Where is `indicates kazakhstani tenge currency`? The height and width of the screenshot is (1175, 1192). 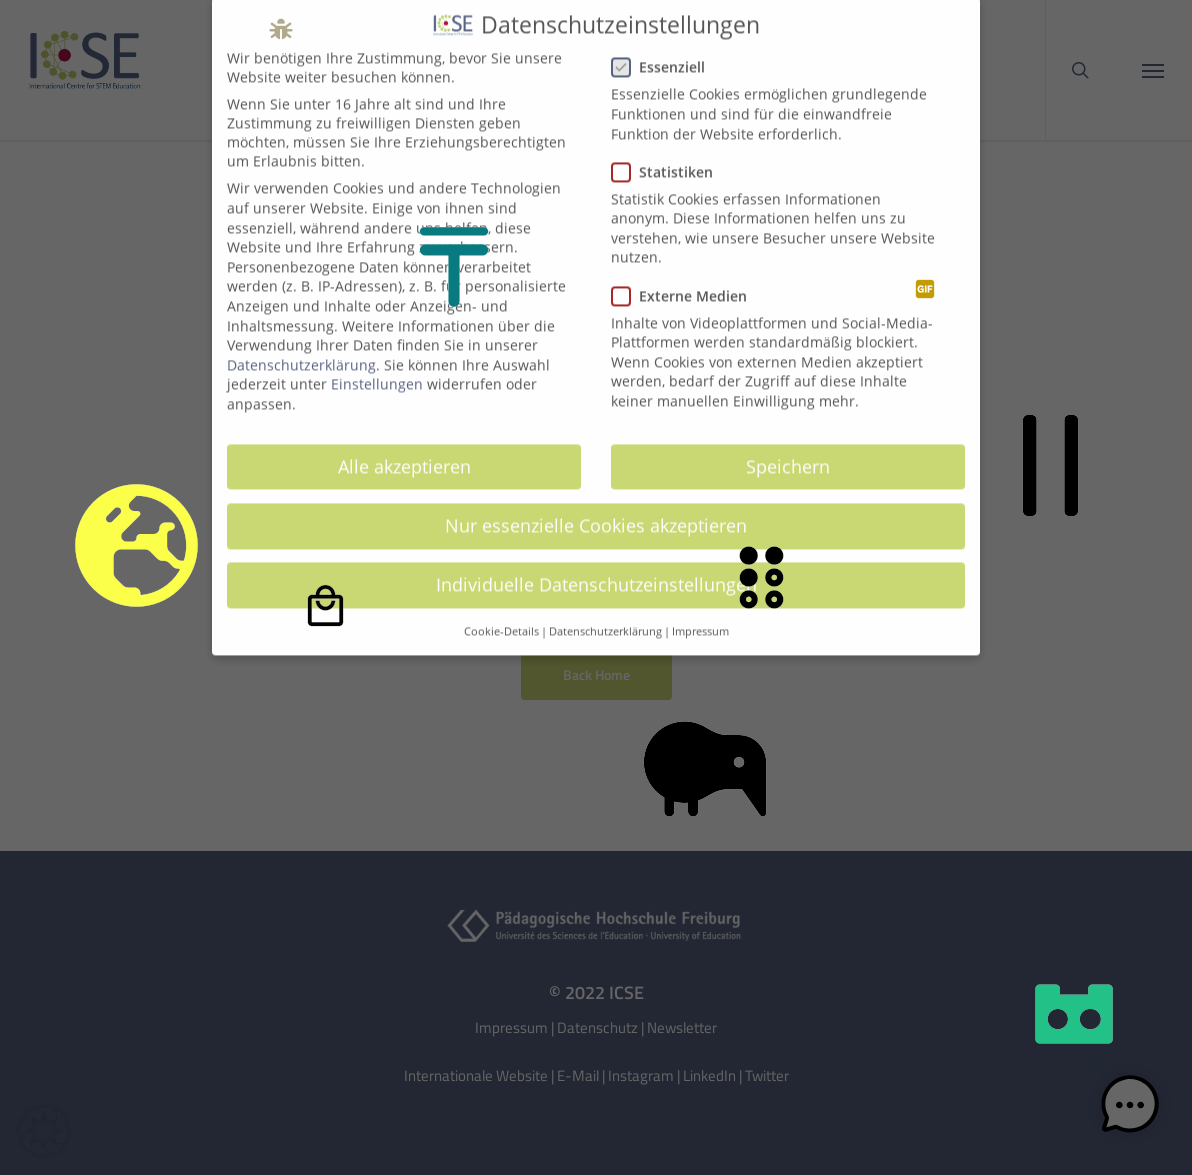
indicates kazakhstani tenge currency is located at coordinates (454, 267).